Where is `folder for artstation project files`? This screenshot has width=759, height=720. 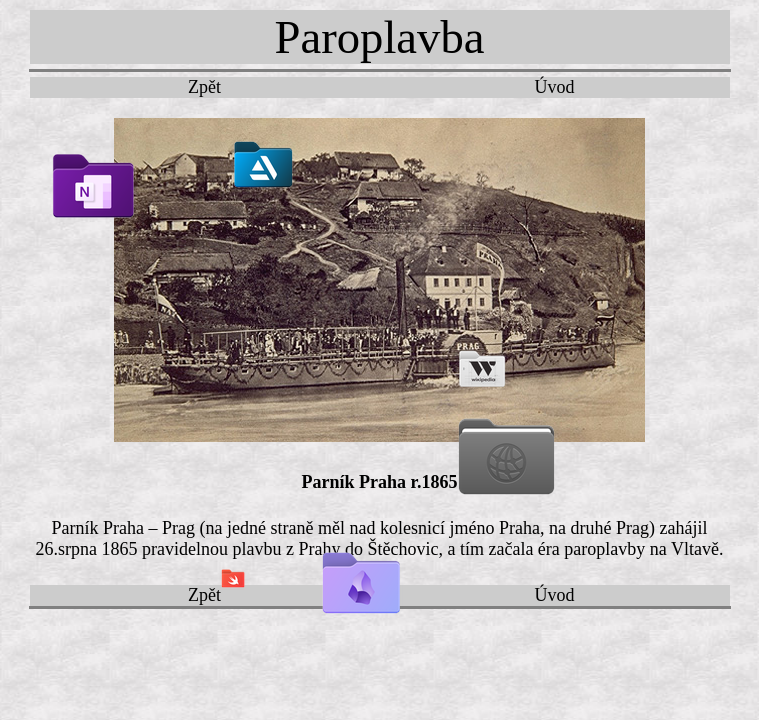
folder for artstation project files is located at coordinates (263, 166).